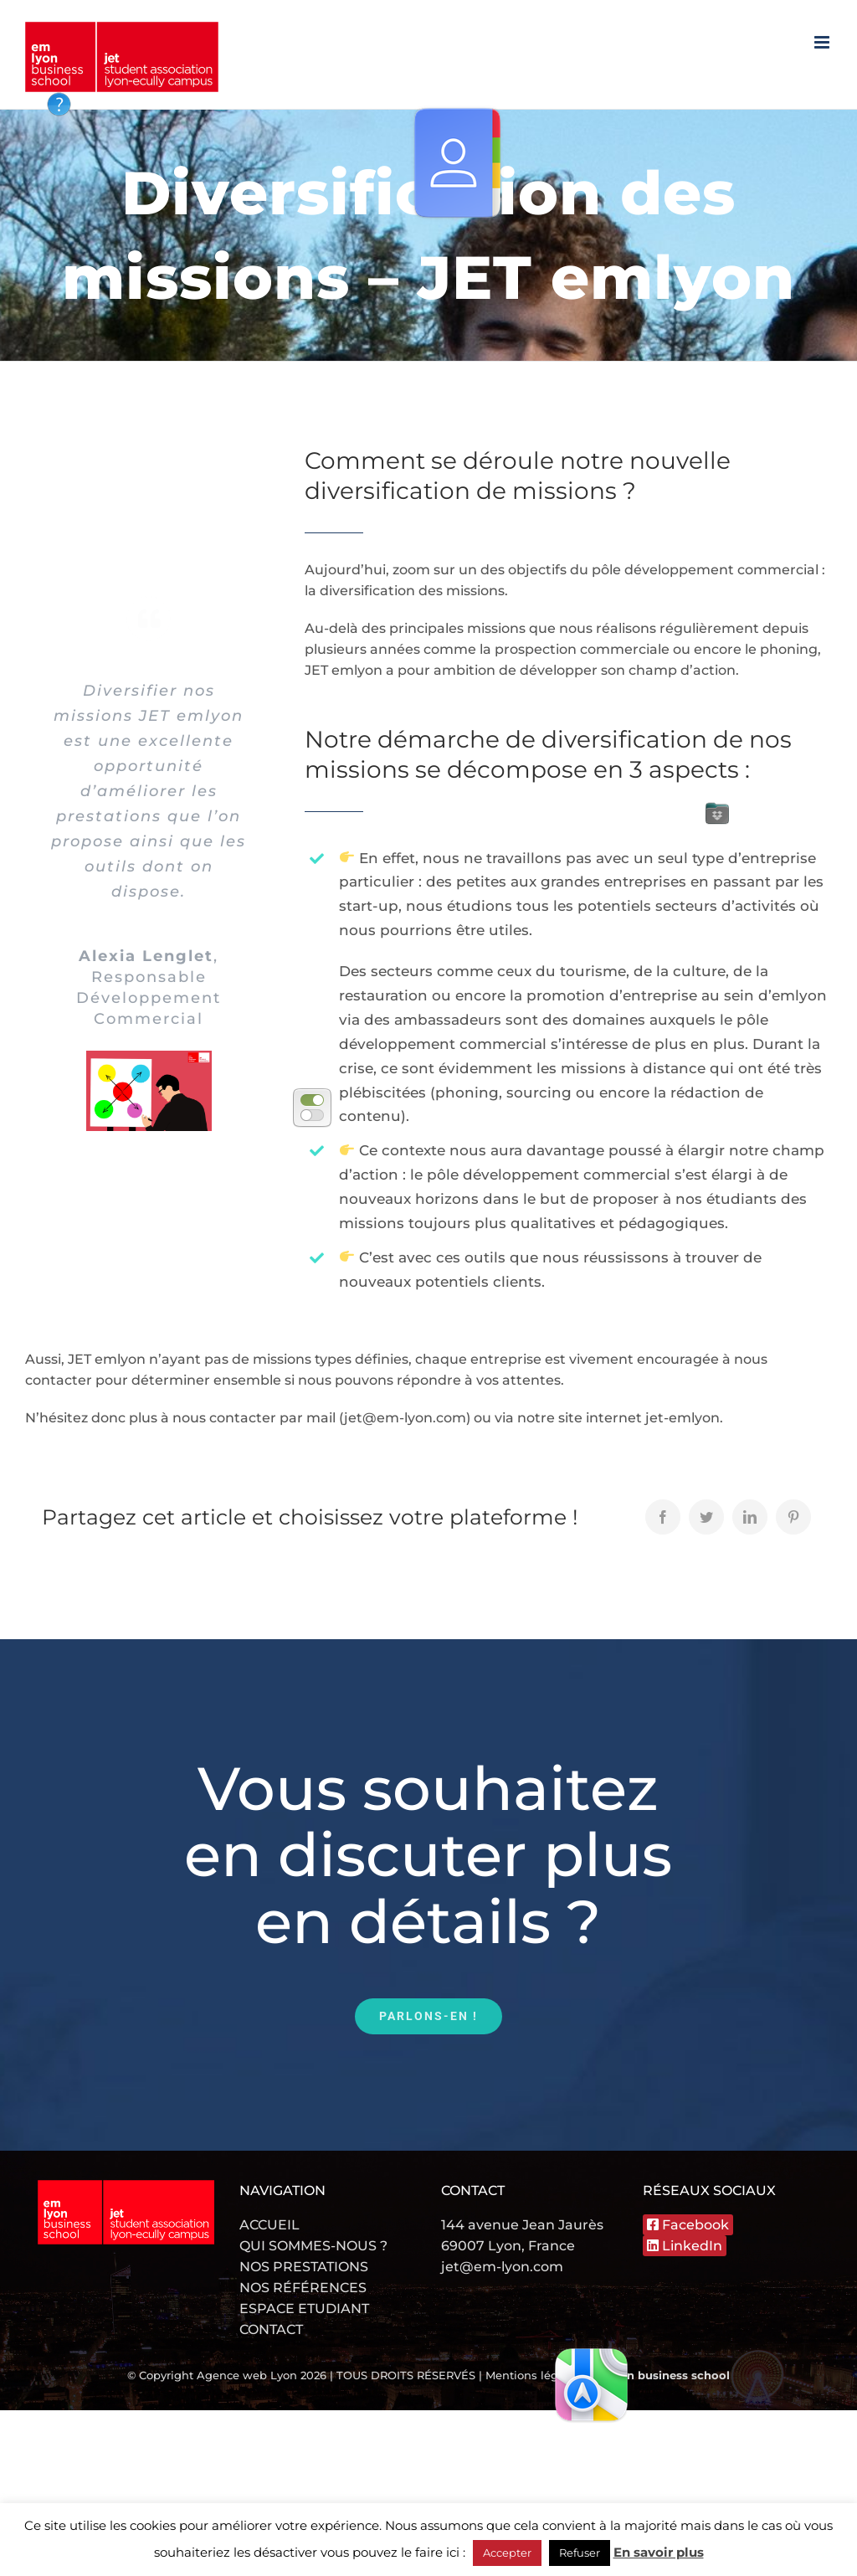  I want to click on open gnome tweaks to customize system settings, so click(312, 1108).